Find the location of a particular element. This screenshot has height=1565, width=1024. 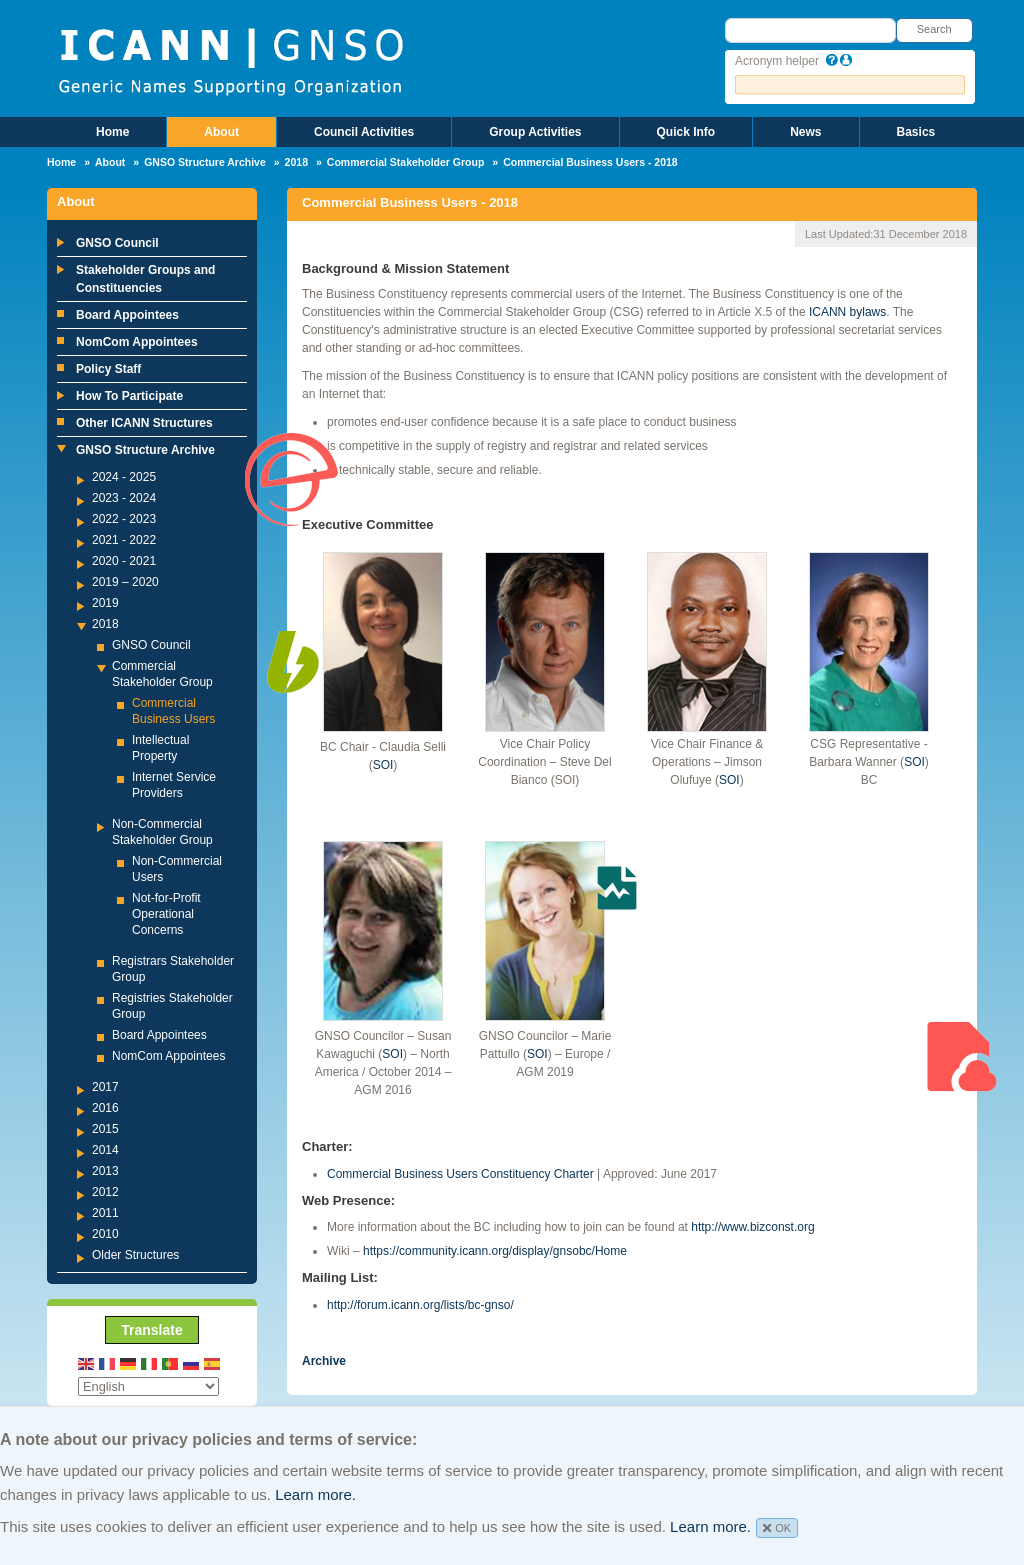

access cloud-synced documents is located at coordinates (958, 1056).